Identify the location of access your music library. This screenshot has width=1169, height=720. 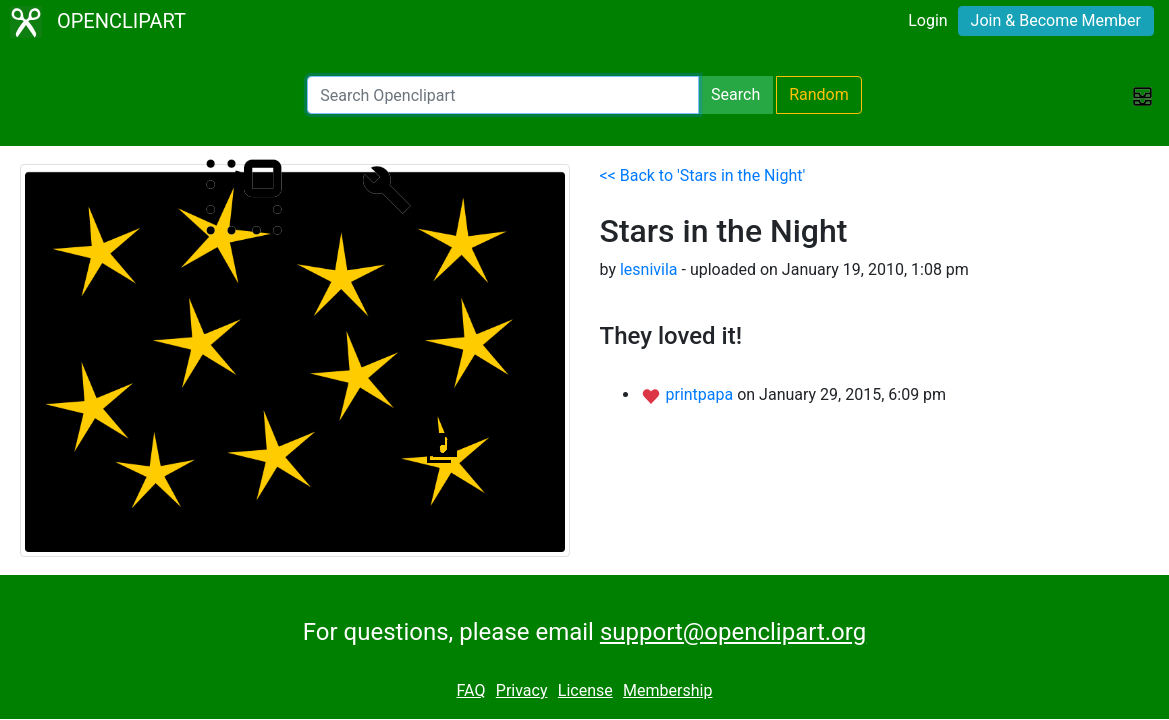
(442, 448).